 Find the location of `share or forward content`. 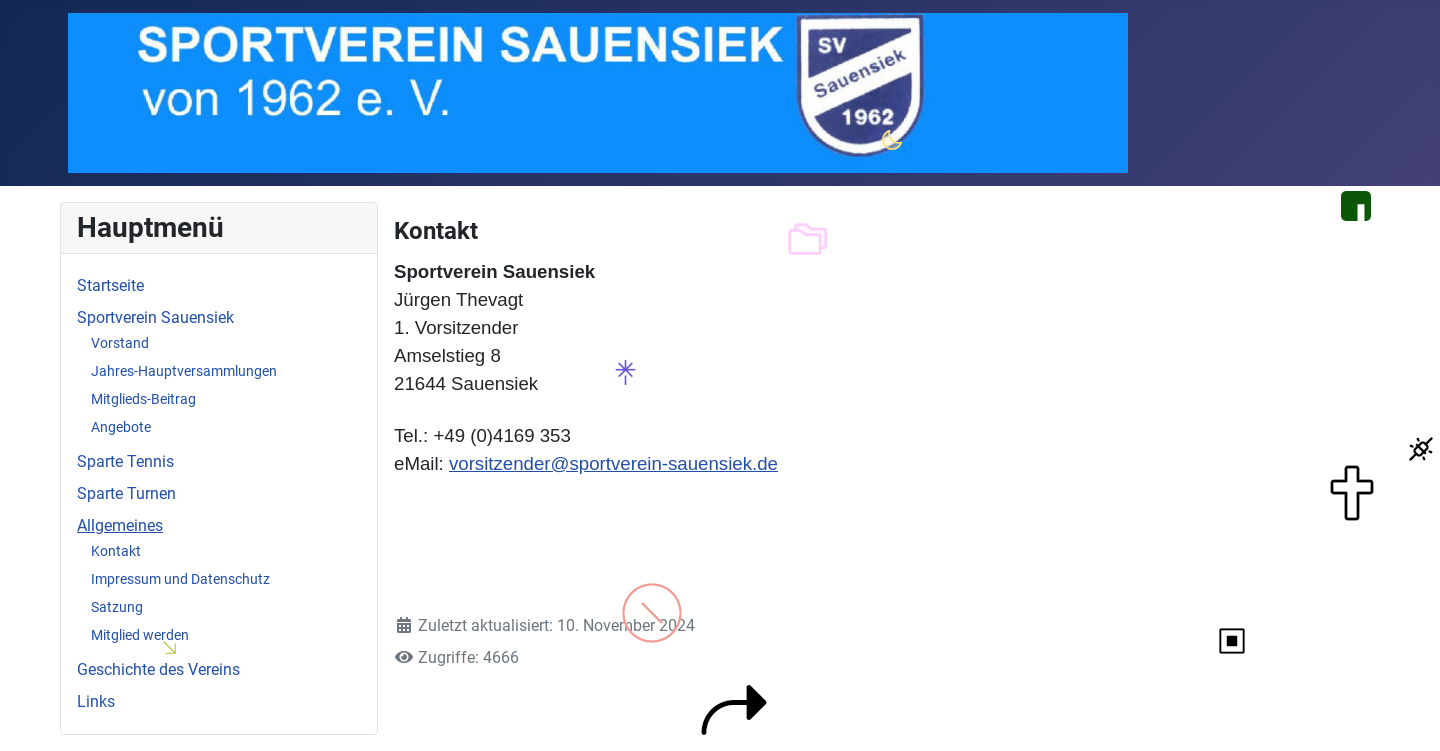

share or forward content is located at coordinates (734, 710).